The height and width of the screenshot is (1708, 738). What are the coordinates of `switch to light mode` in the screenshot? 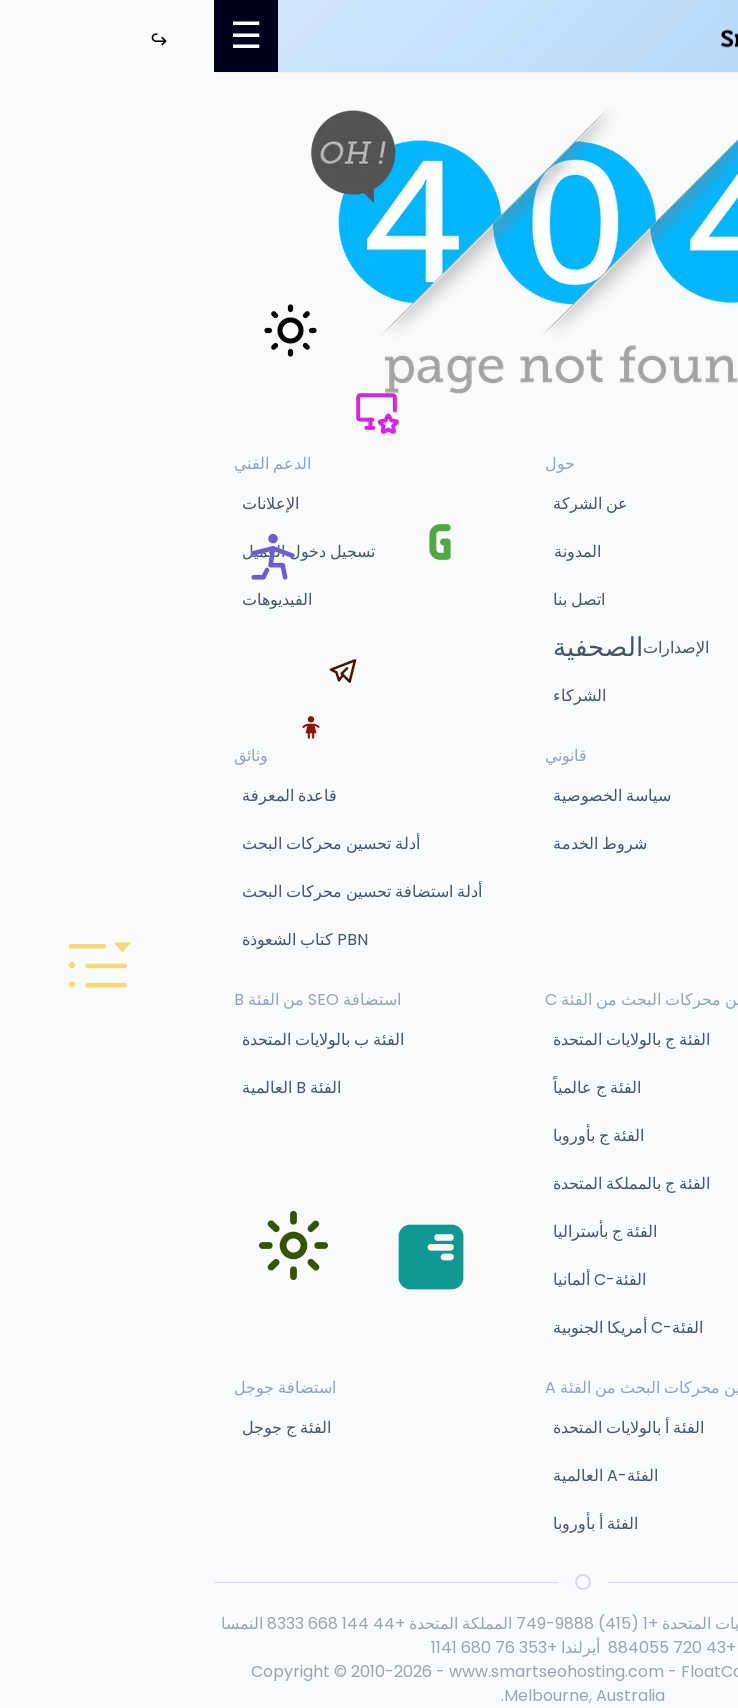 It's located at (290, 330).